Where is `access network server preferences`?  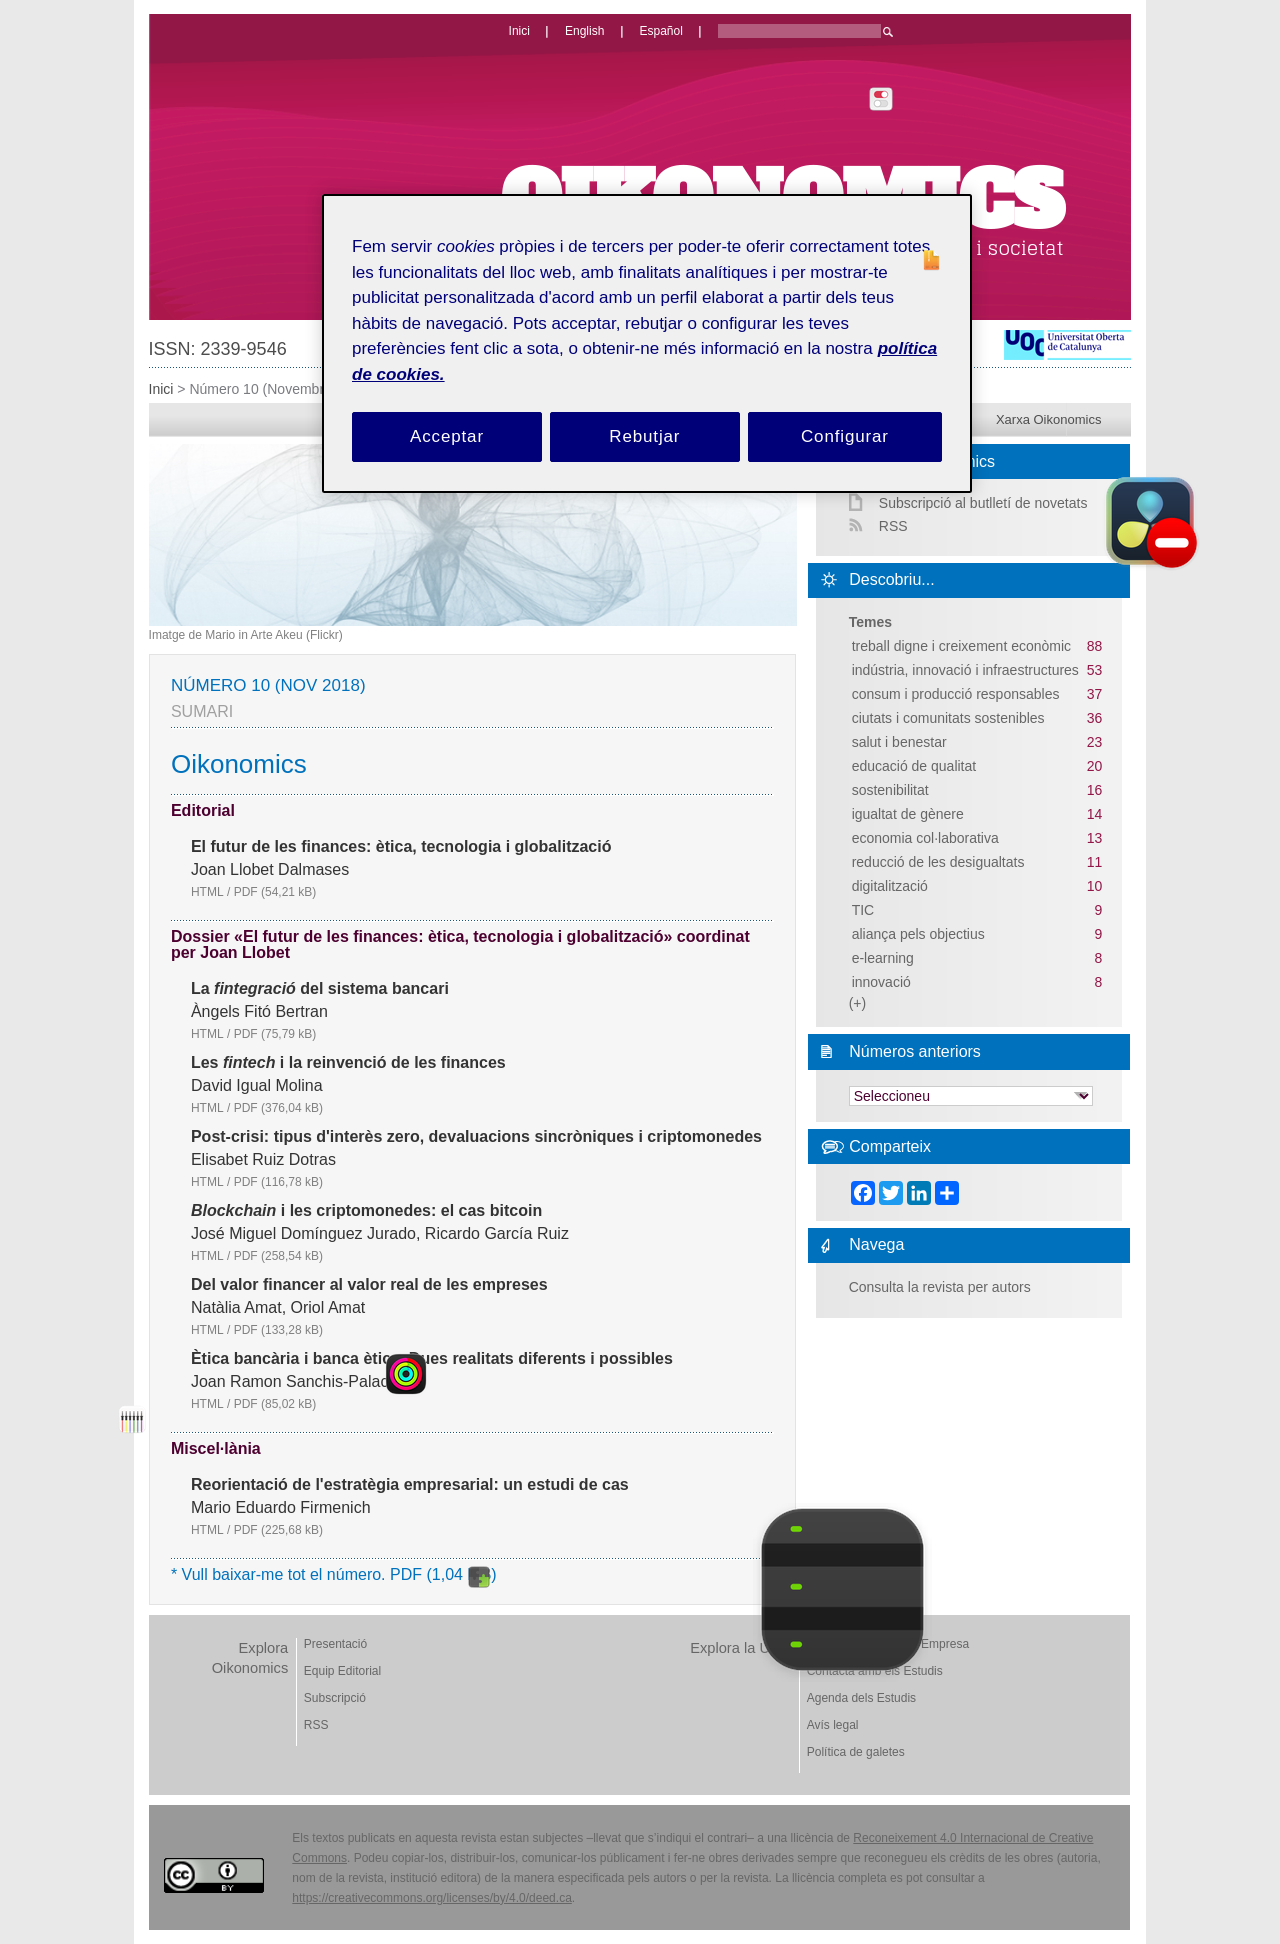 access network server preferences is located at coordinates (842, 1592).